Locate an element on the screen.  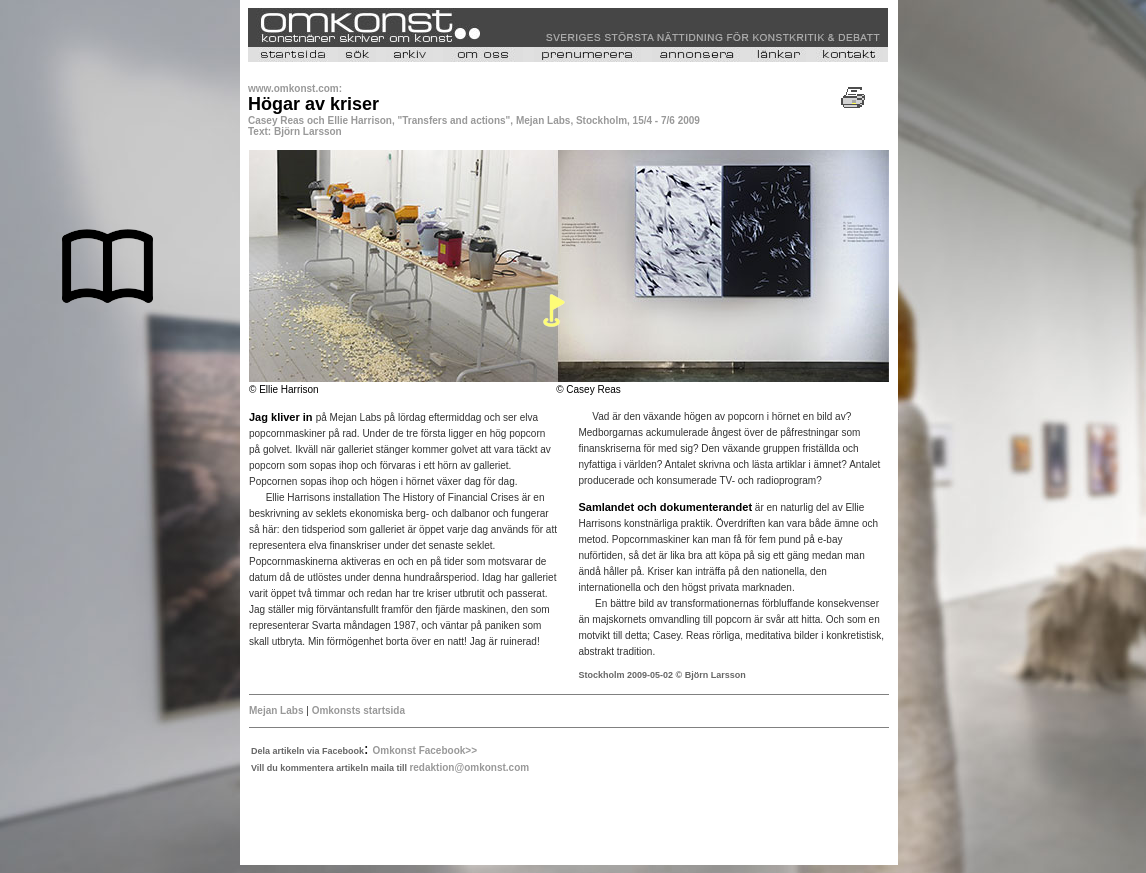
open library or reading list is located at coordinates (107, 266).